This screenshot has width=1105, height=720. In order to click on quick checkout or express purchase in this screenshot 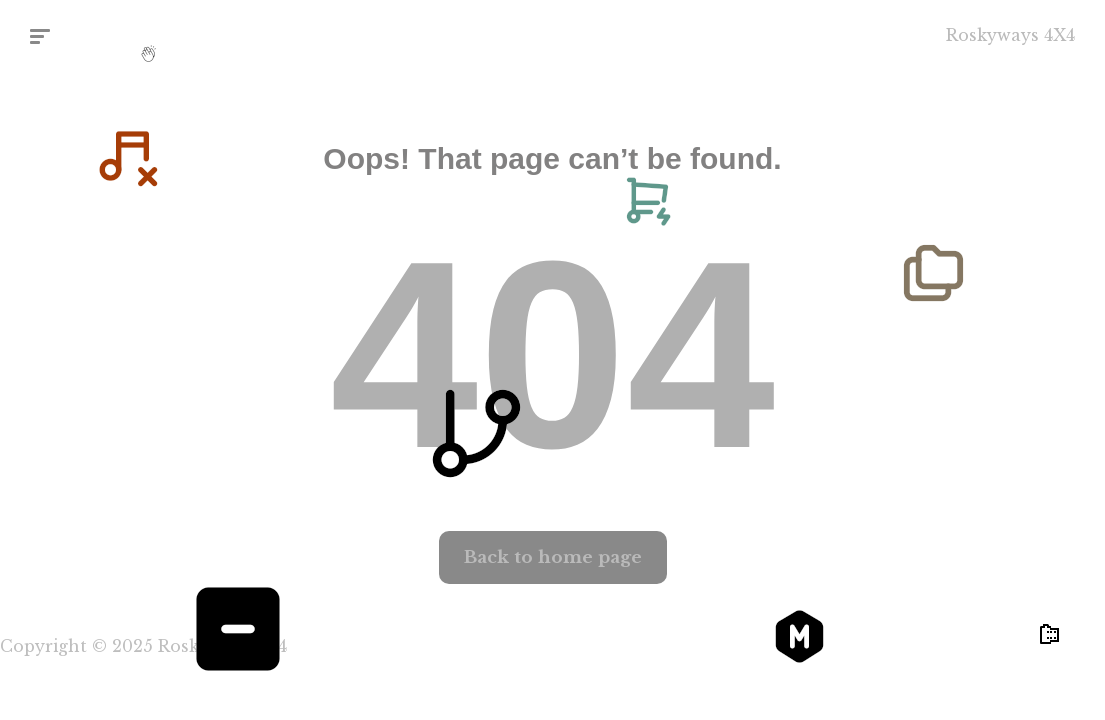, I will do `click(647, 200)`.